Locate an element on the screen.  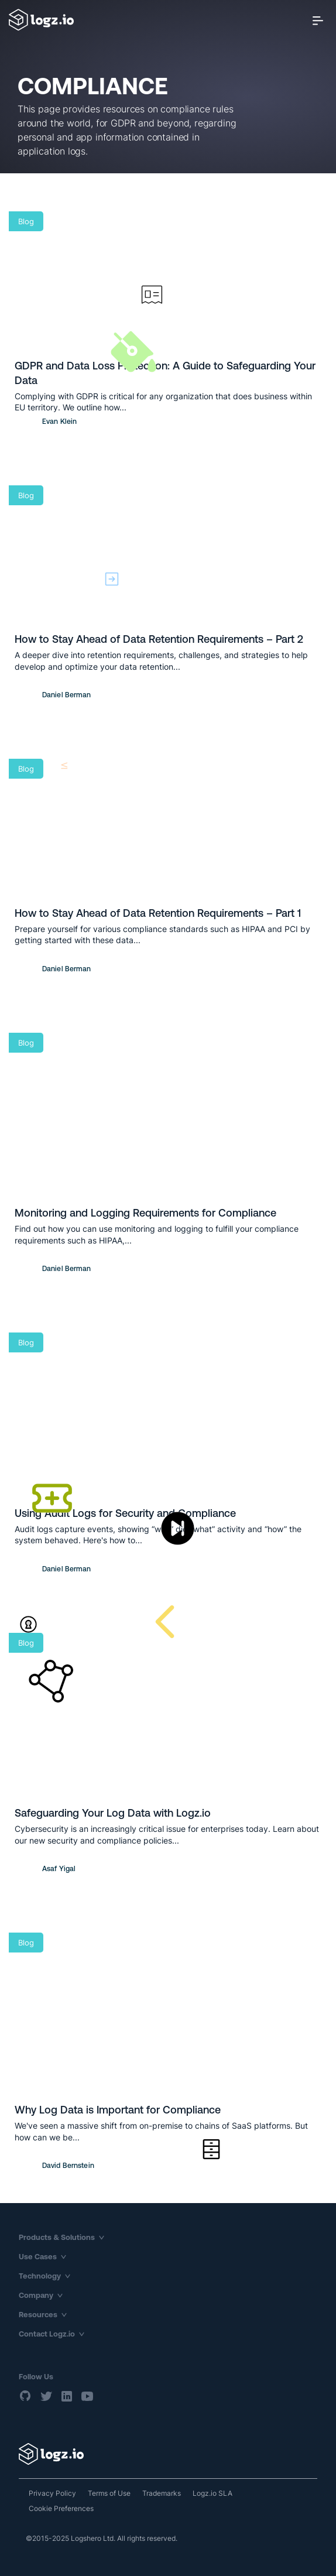
less than or equal to comparison operator is located at coordinates (64, 766).